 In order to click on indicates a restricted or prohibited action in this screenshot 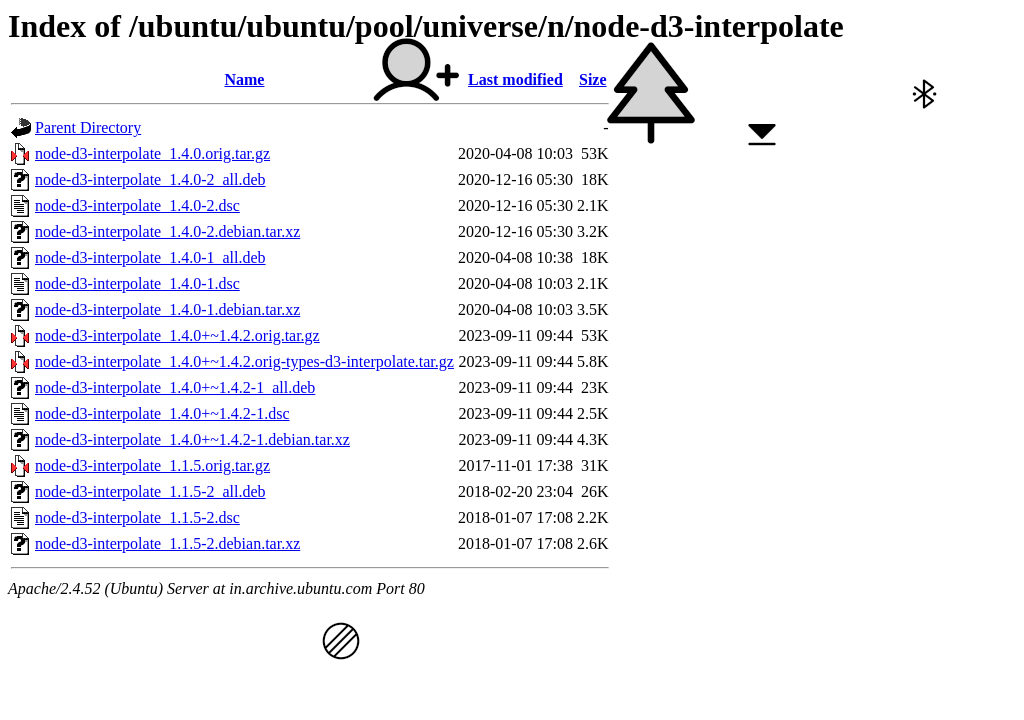, I will do `click(341, 641)`.